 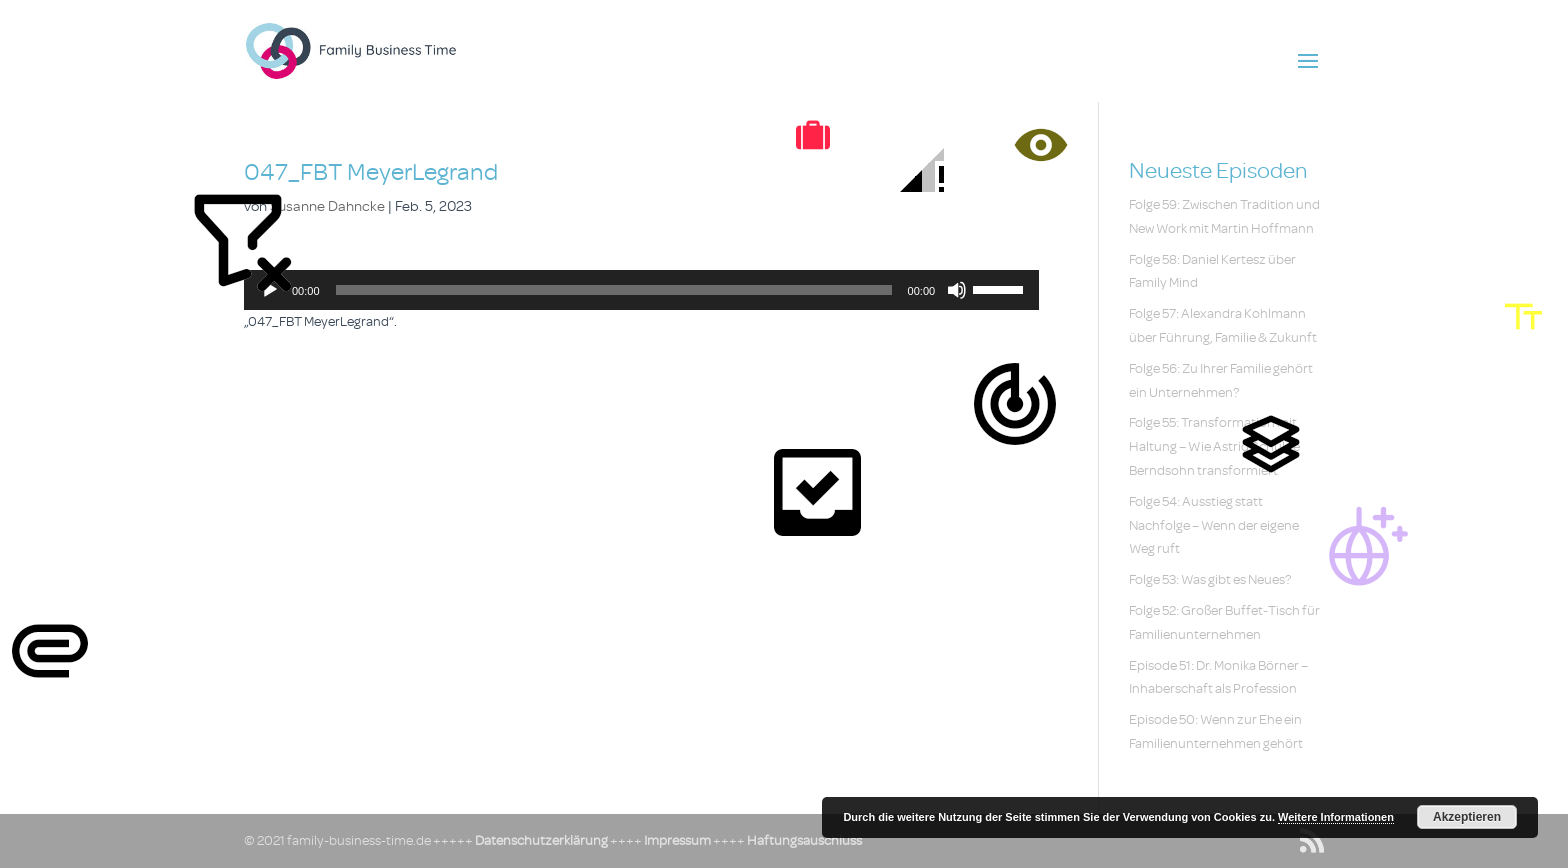 What do you see at coordinates (50, 651) in the screenshot?
I see `attach a file to your message` at bounding box center [50, 651].